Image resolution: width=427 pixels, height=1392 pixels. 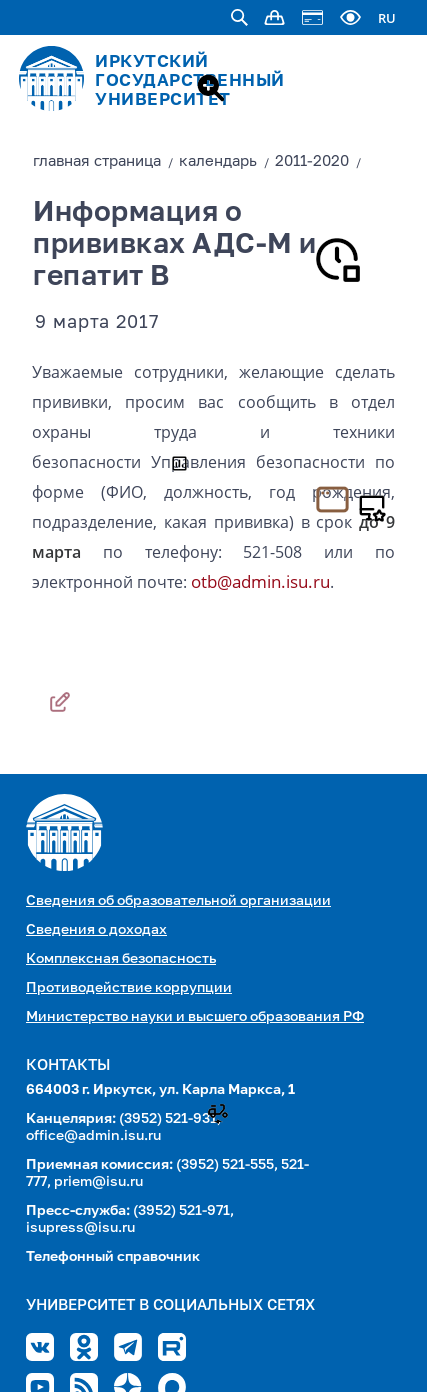 I want to click on open application window, so click(x=332, y=499).